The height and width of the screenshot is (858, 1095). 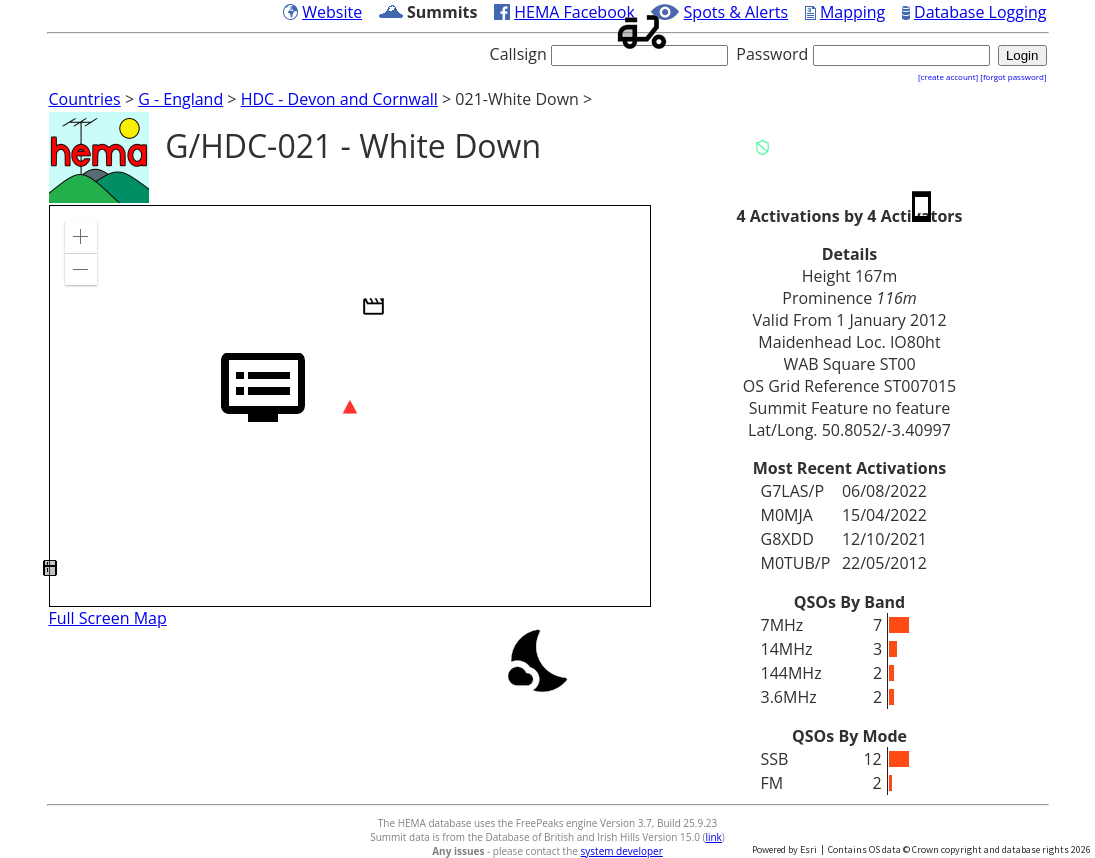 I want to click on access kitchen appliances or settings, so click(x=50, y=568).